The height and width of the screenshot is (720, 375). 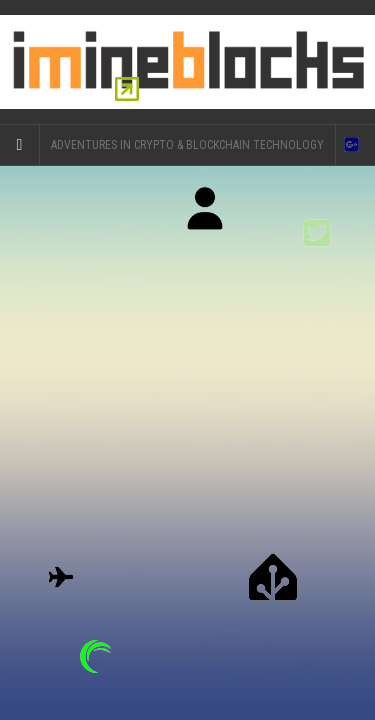 I want to click on view your profile, so click(x=205, y=208).